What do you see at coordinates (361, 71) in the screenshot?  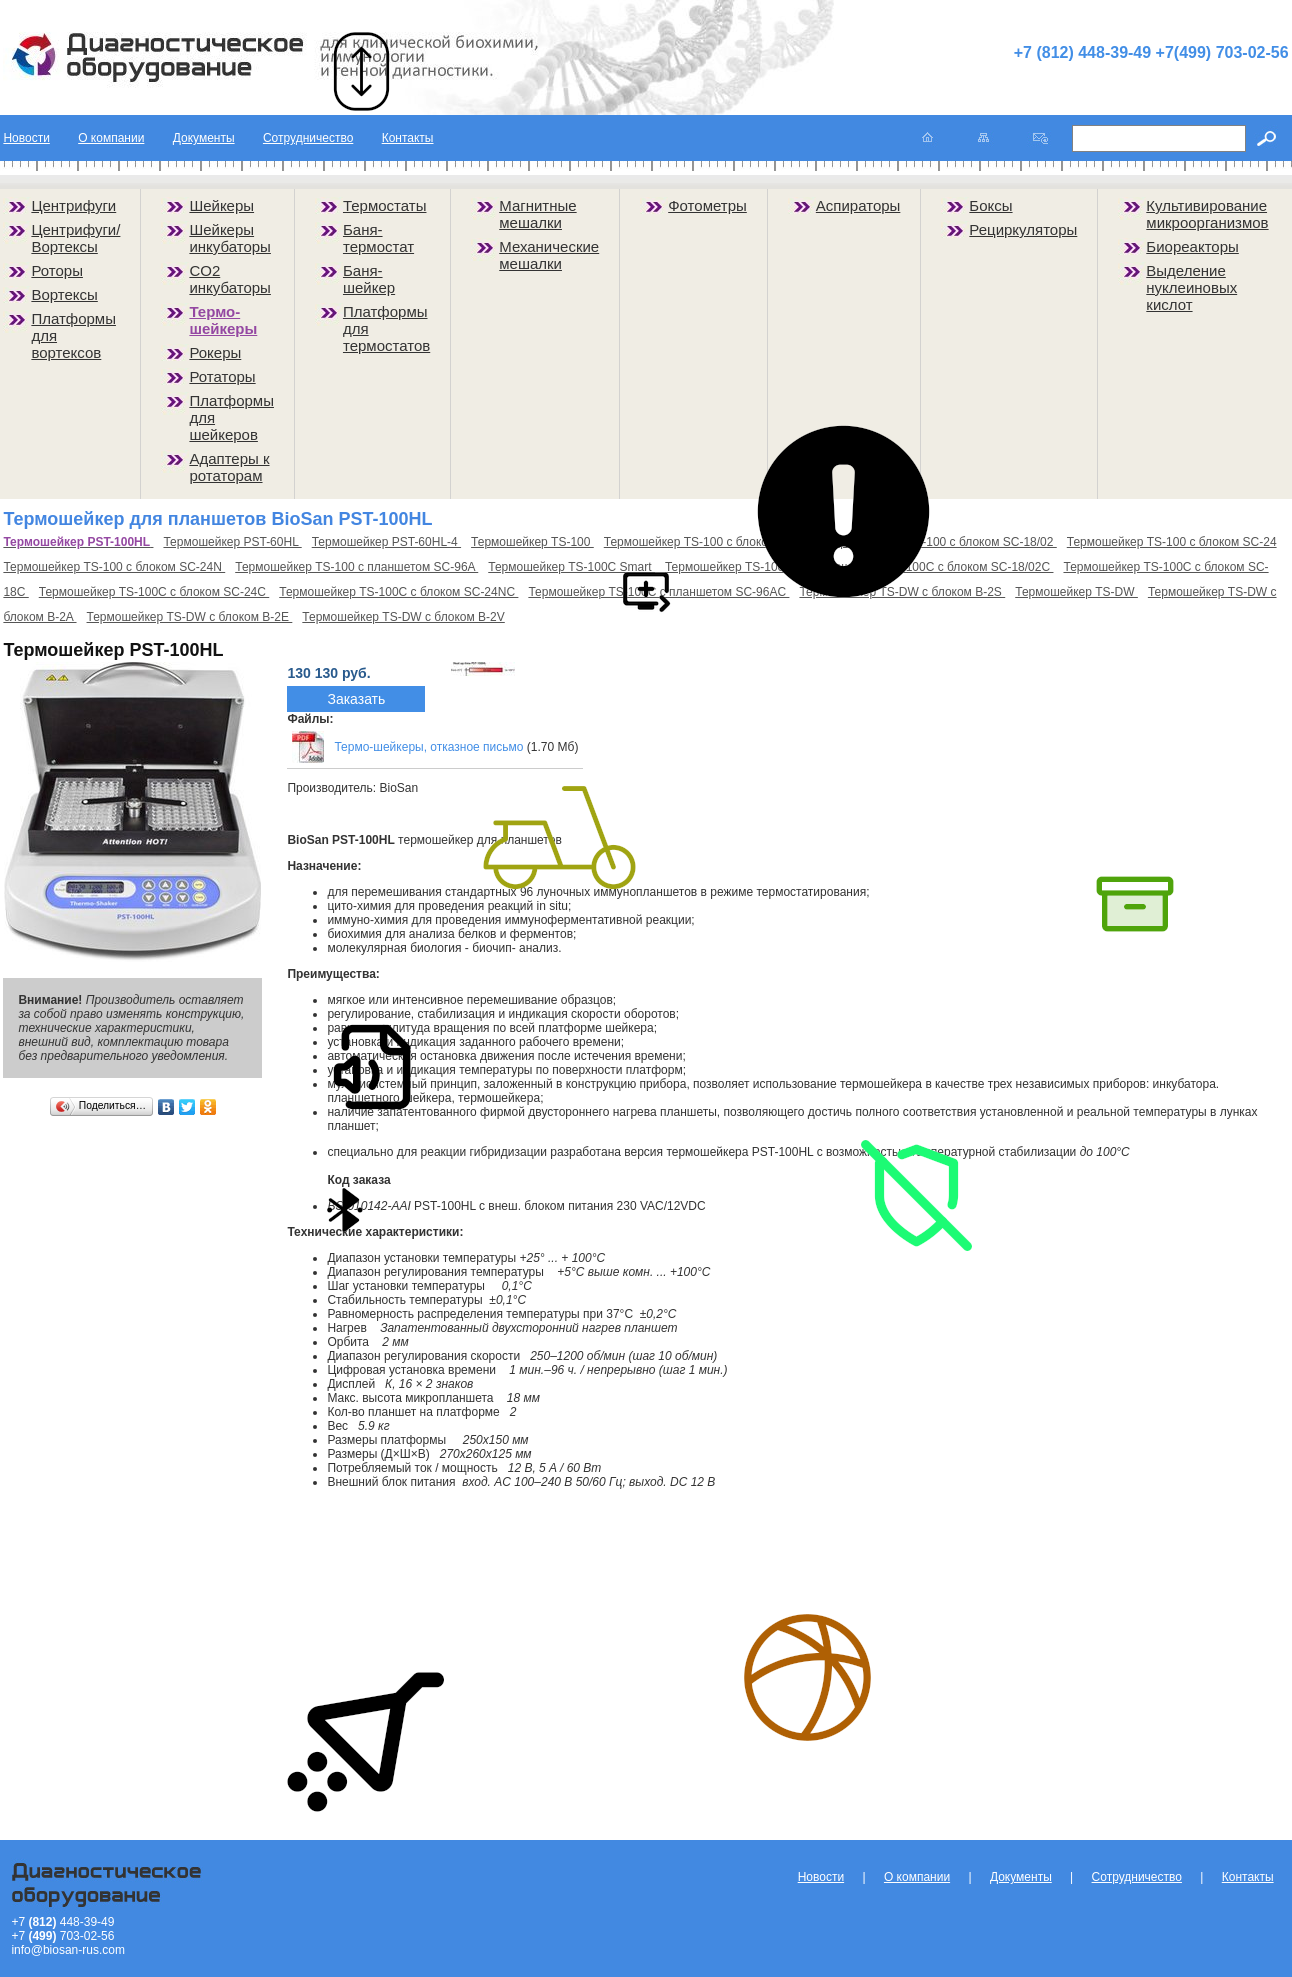 I see `scroll up or down on the page` at bounding box center [361, 71].